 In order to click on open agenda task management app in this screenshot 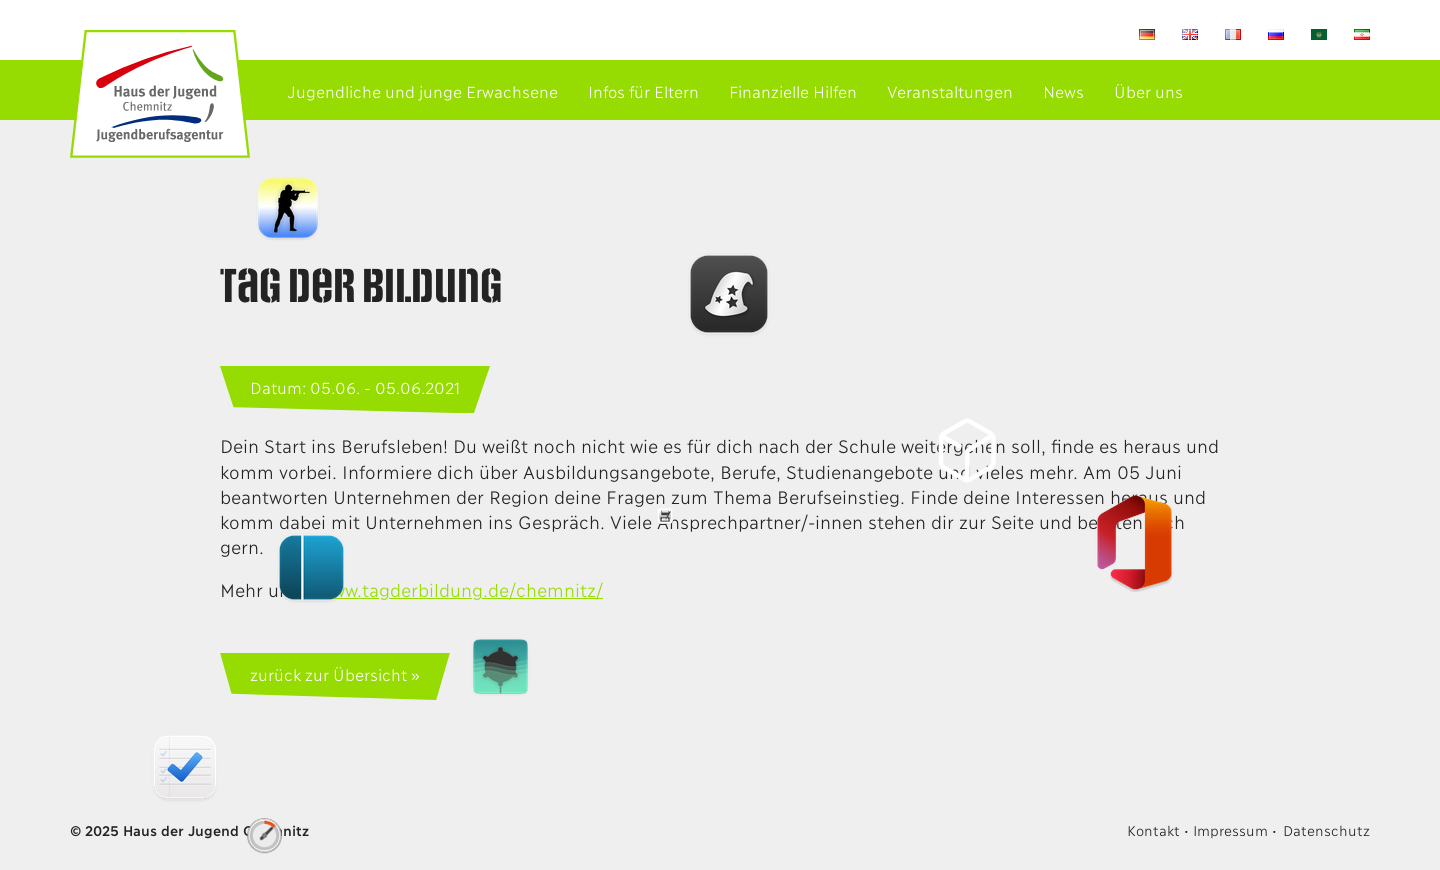, I will do `click(185, 767)`.